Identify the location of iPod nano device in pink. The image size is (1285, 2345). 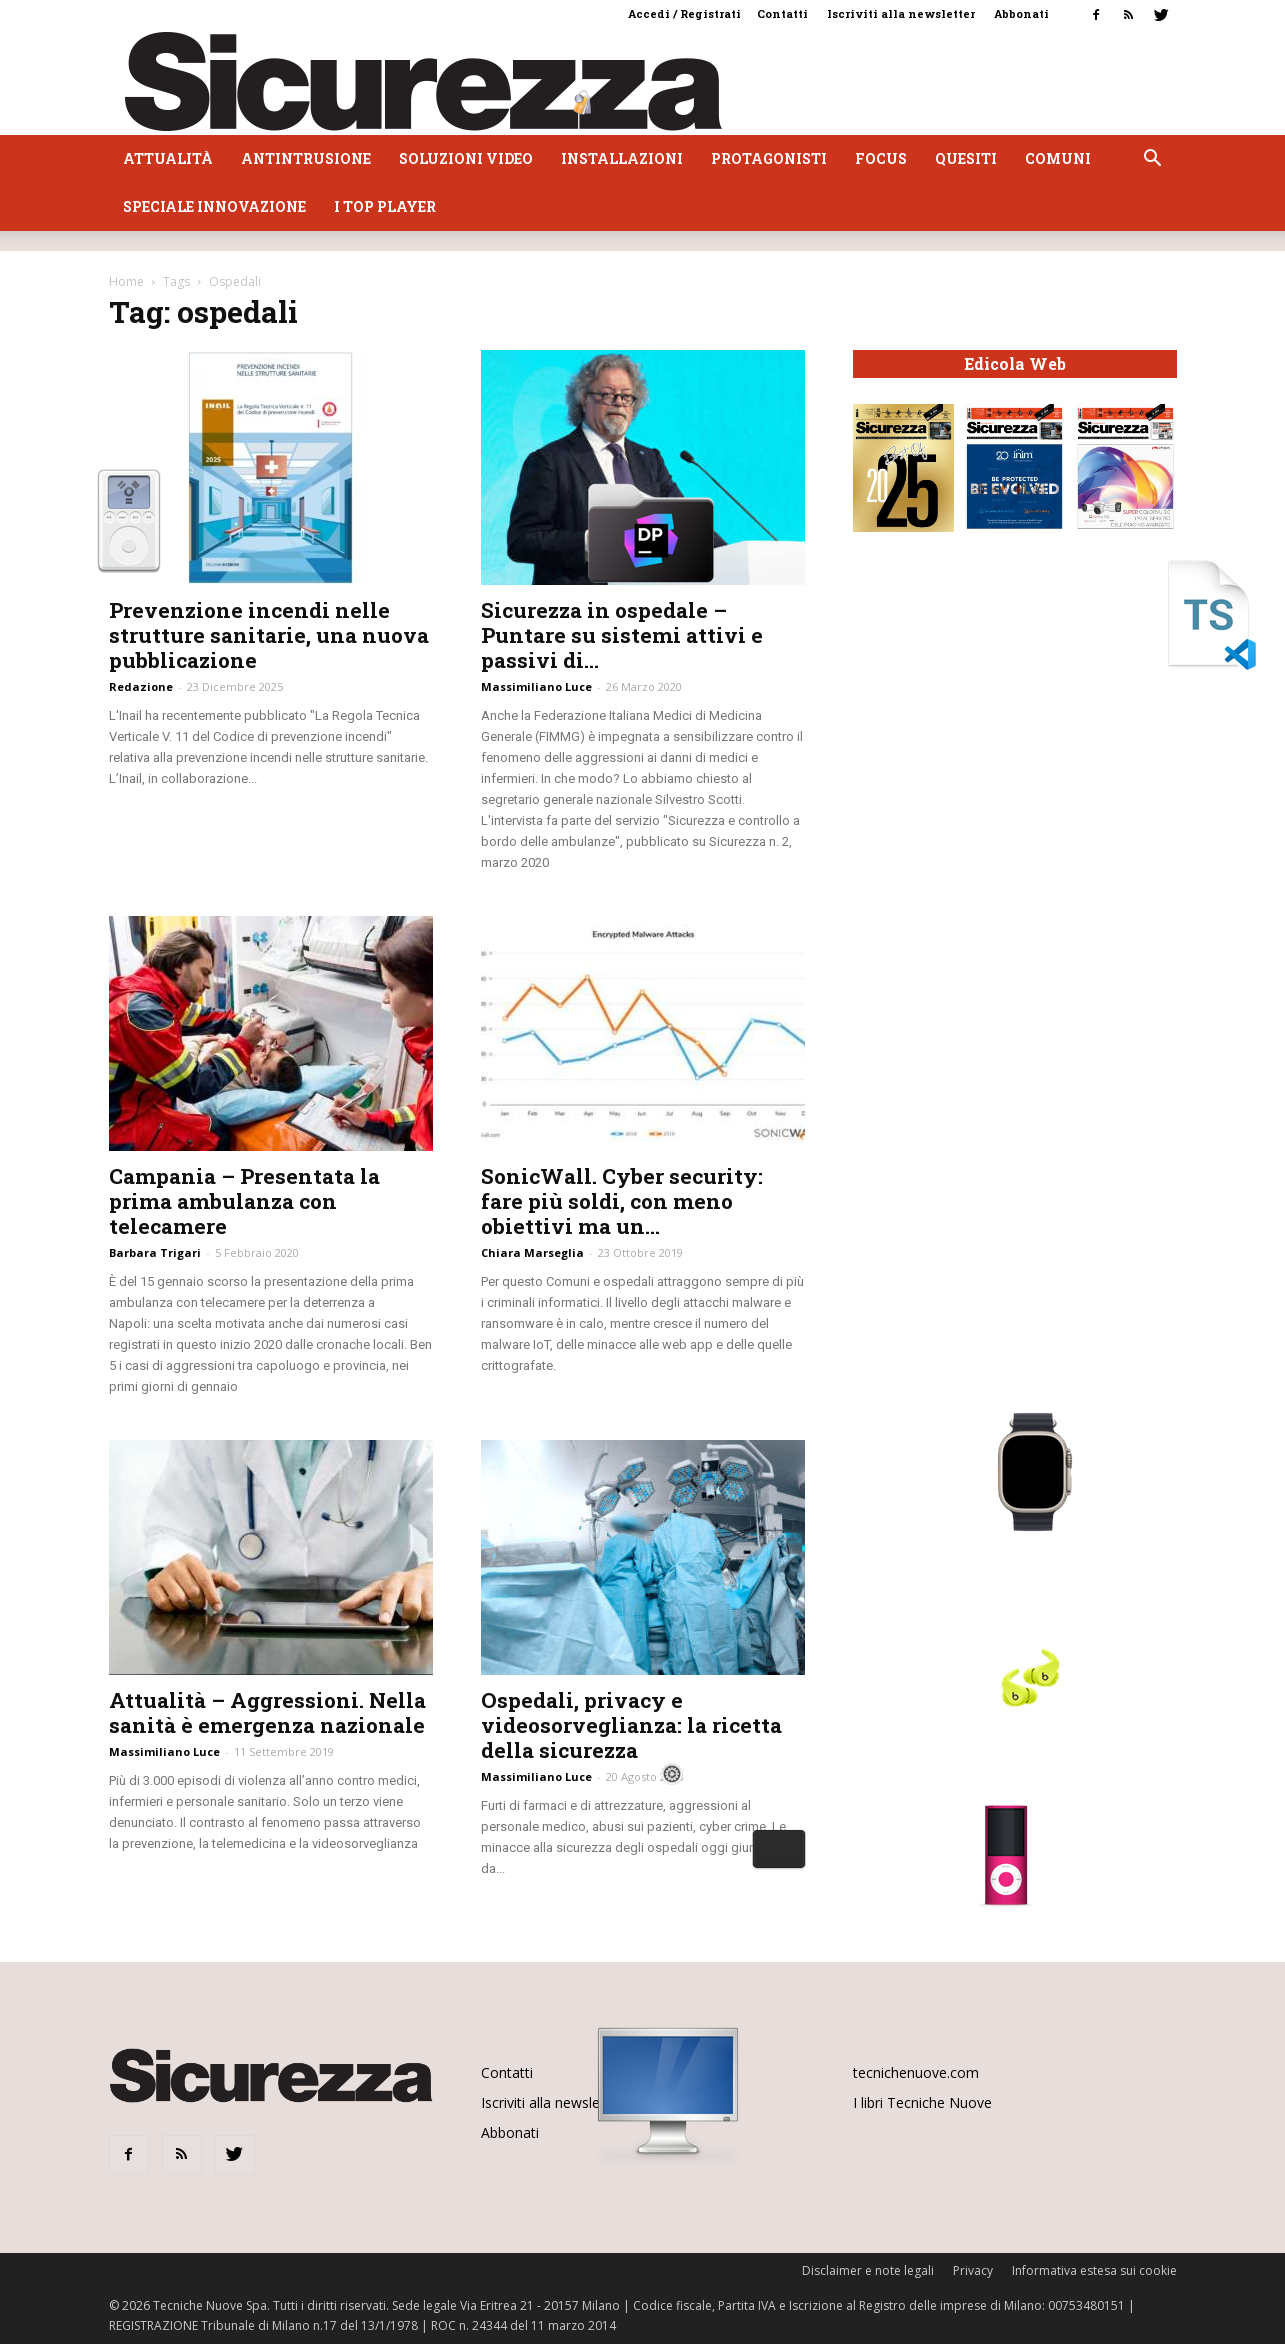
(1005, 1856).